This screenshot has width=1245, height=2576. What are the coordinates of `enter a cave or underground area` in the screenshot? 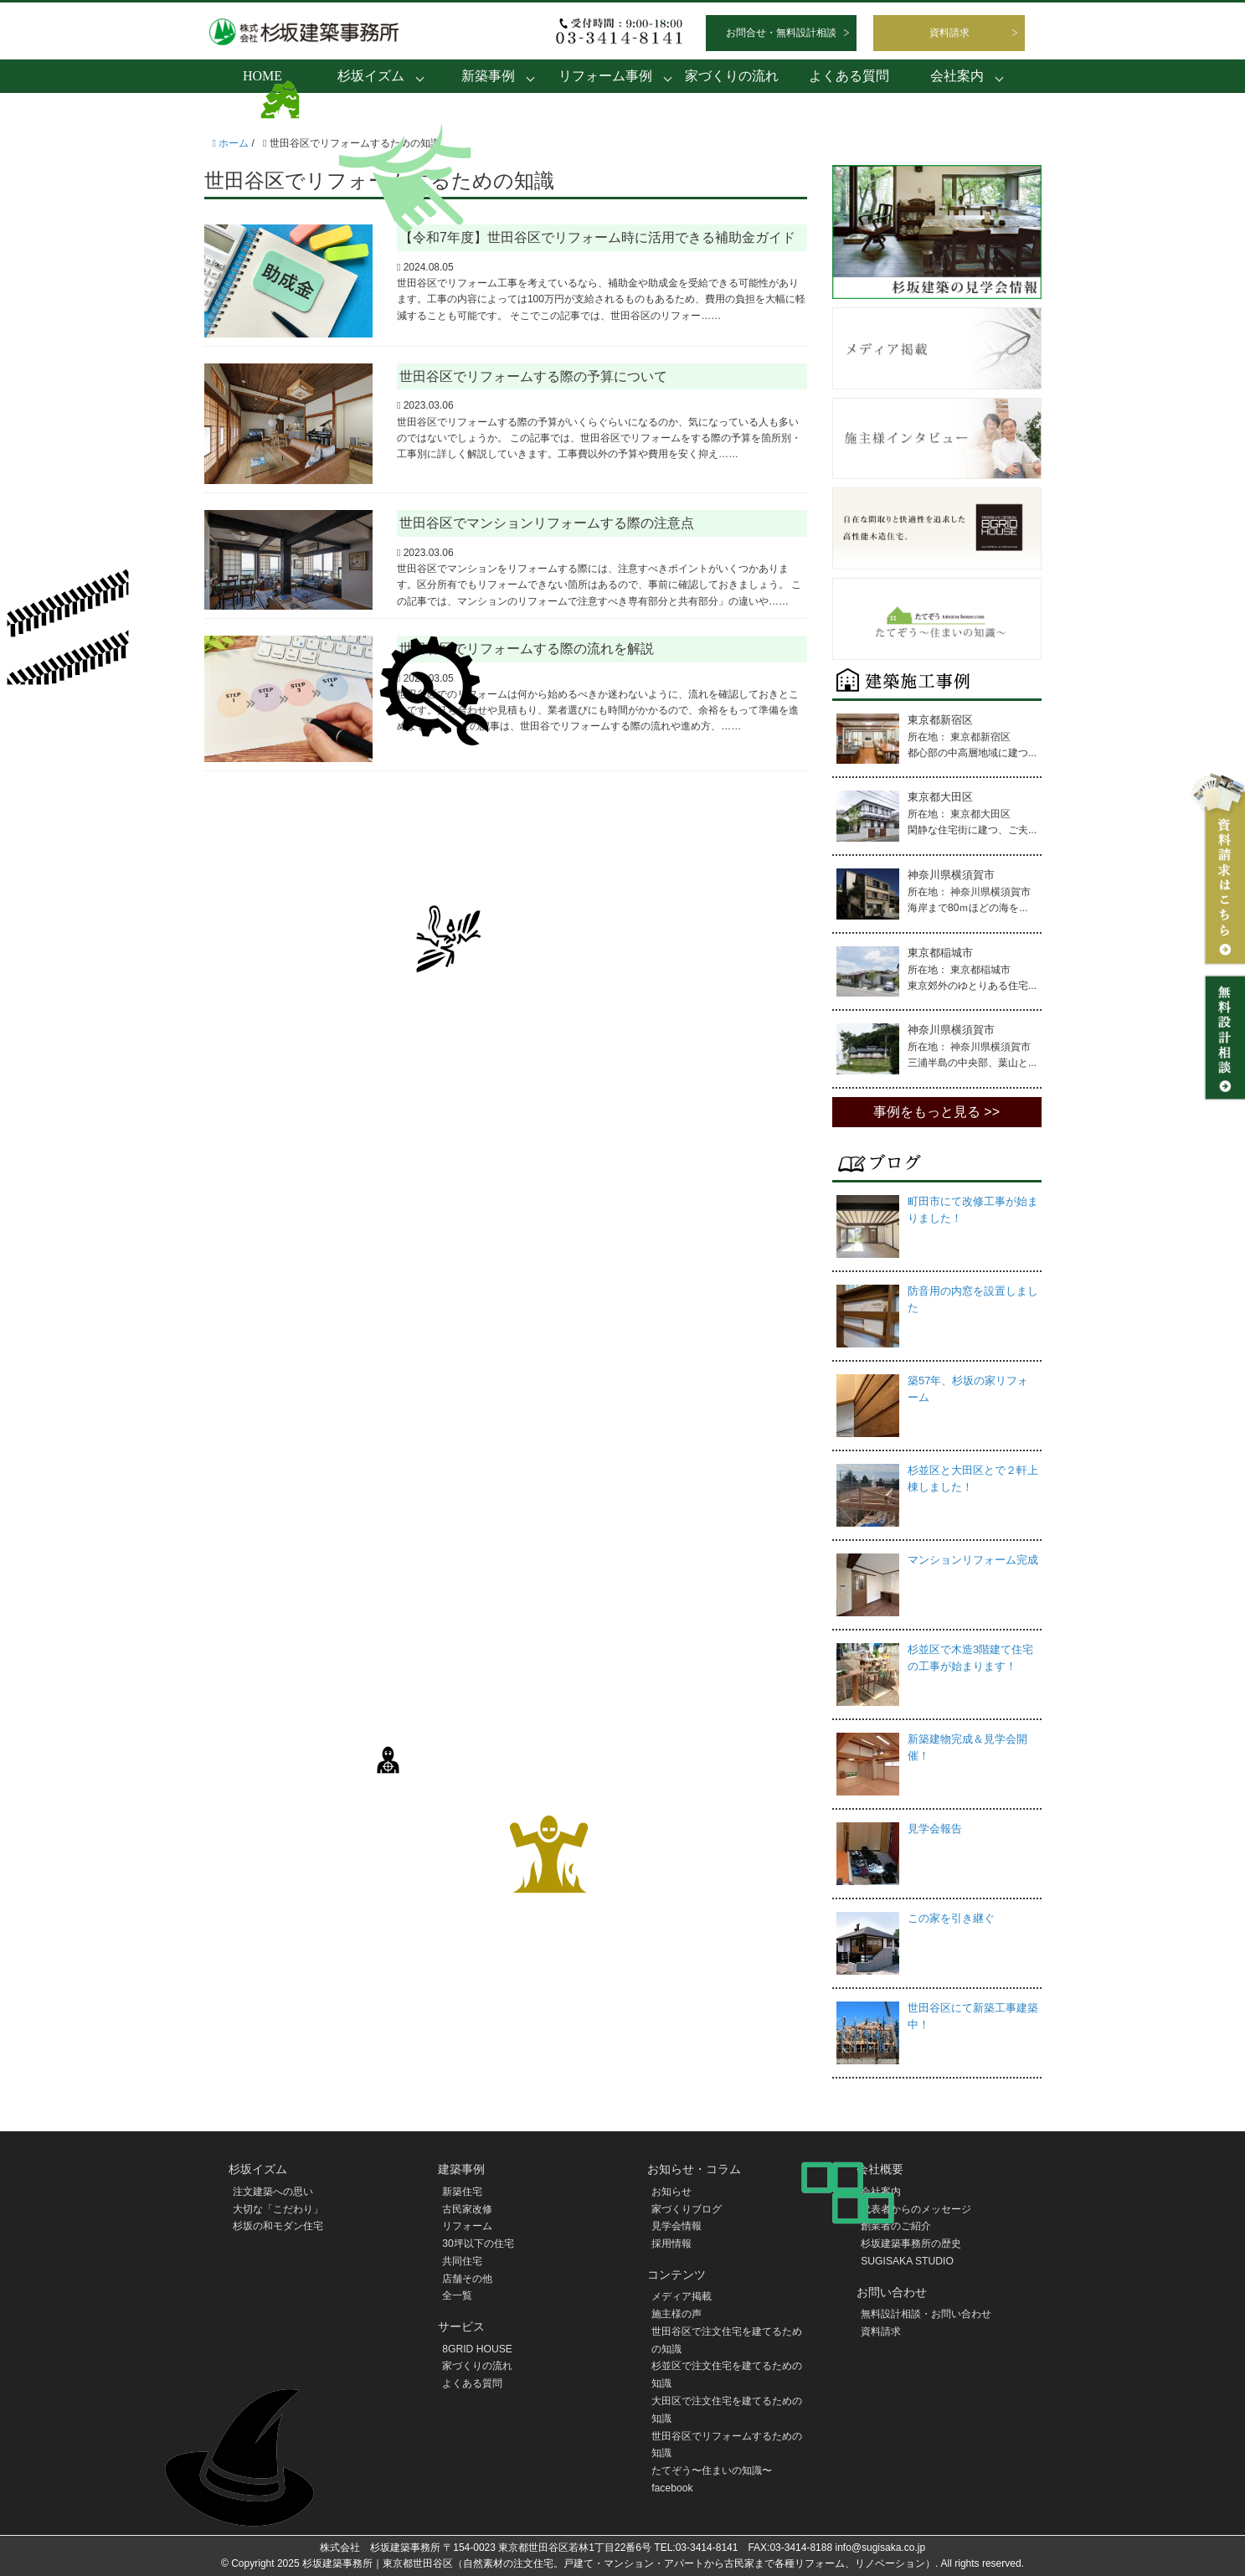 It's located at (280, 99).